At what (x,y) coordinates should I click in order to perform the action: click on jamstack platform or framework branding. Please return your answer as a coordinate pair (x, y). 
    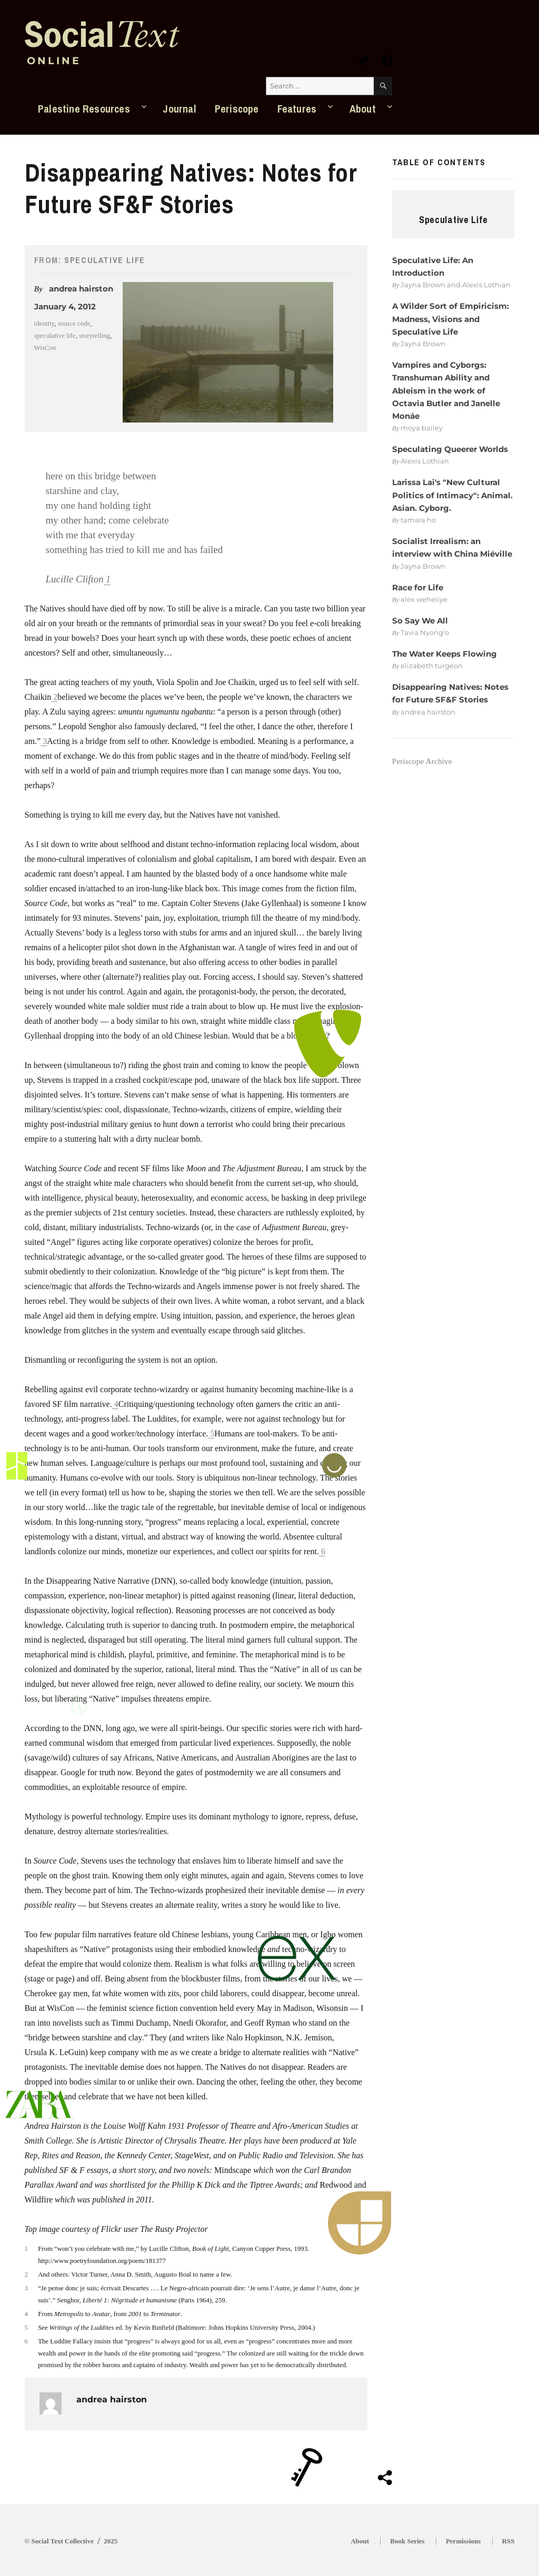
    Looking at the image, I should click on (360, 2223).